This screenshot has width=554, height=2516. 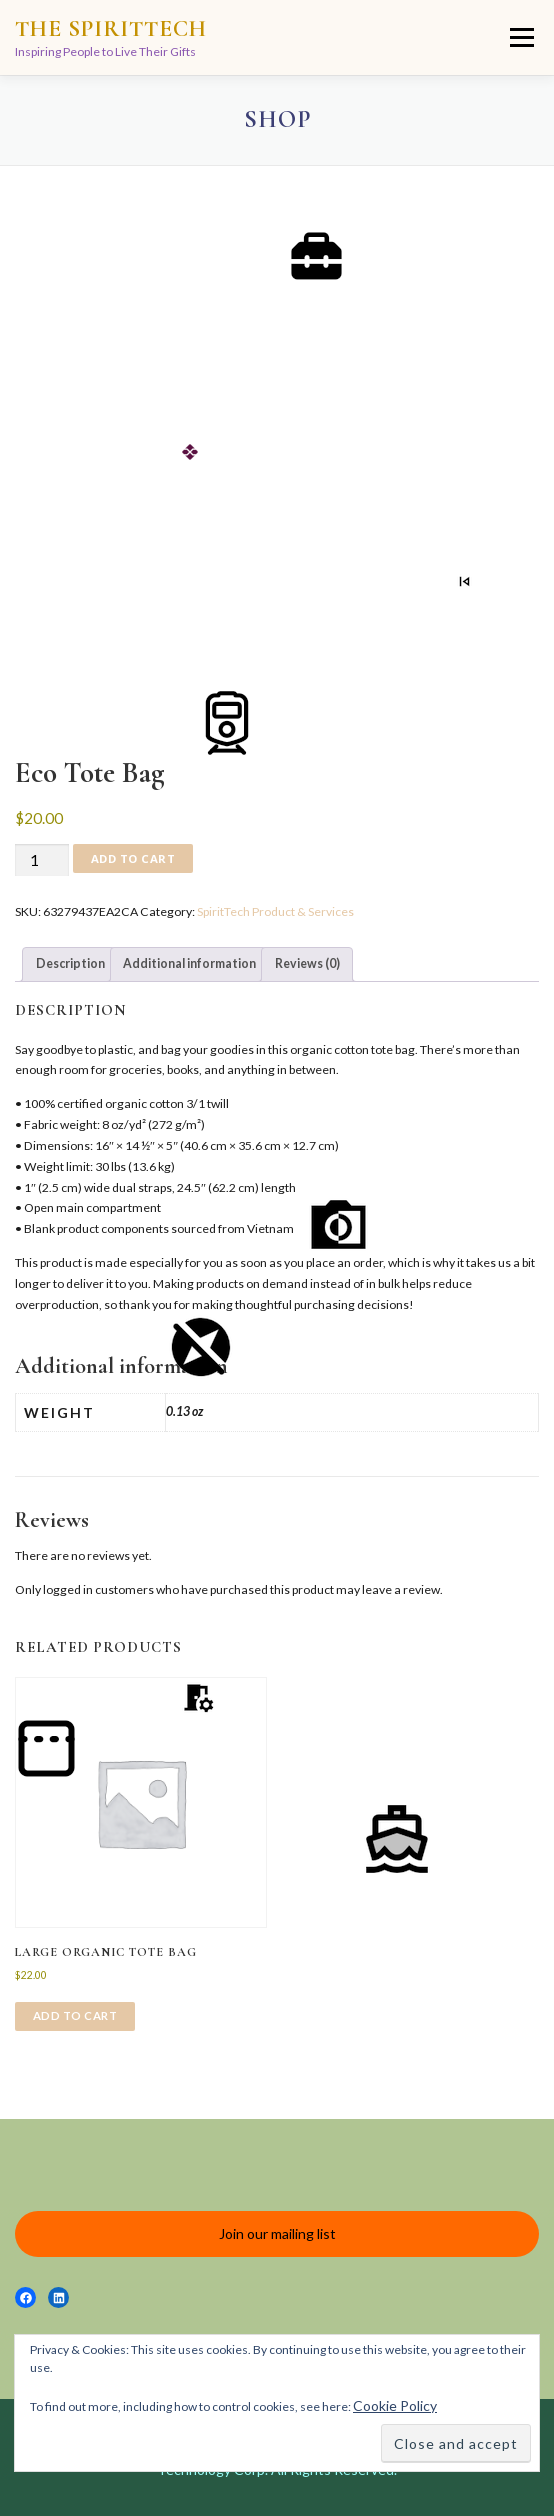 I want to click on pix instant payment system logo, so click(x=190, y=452).